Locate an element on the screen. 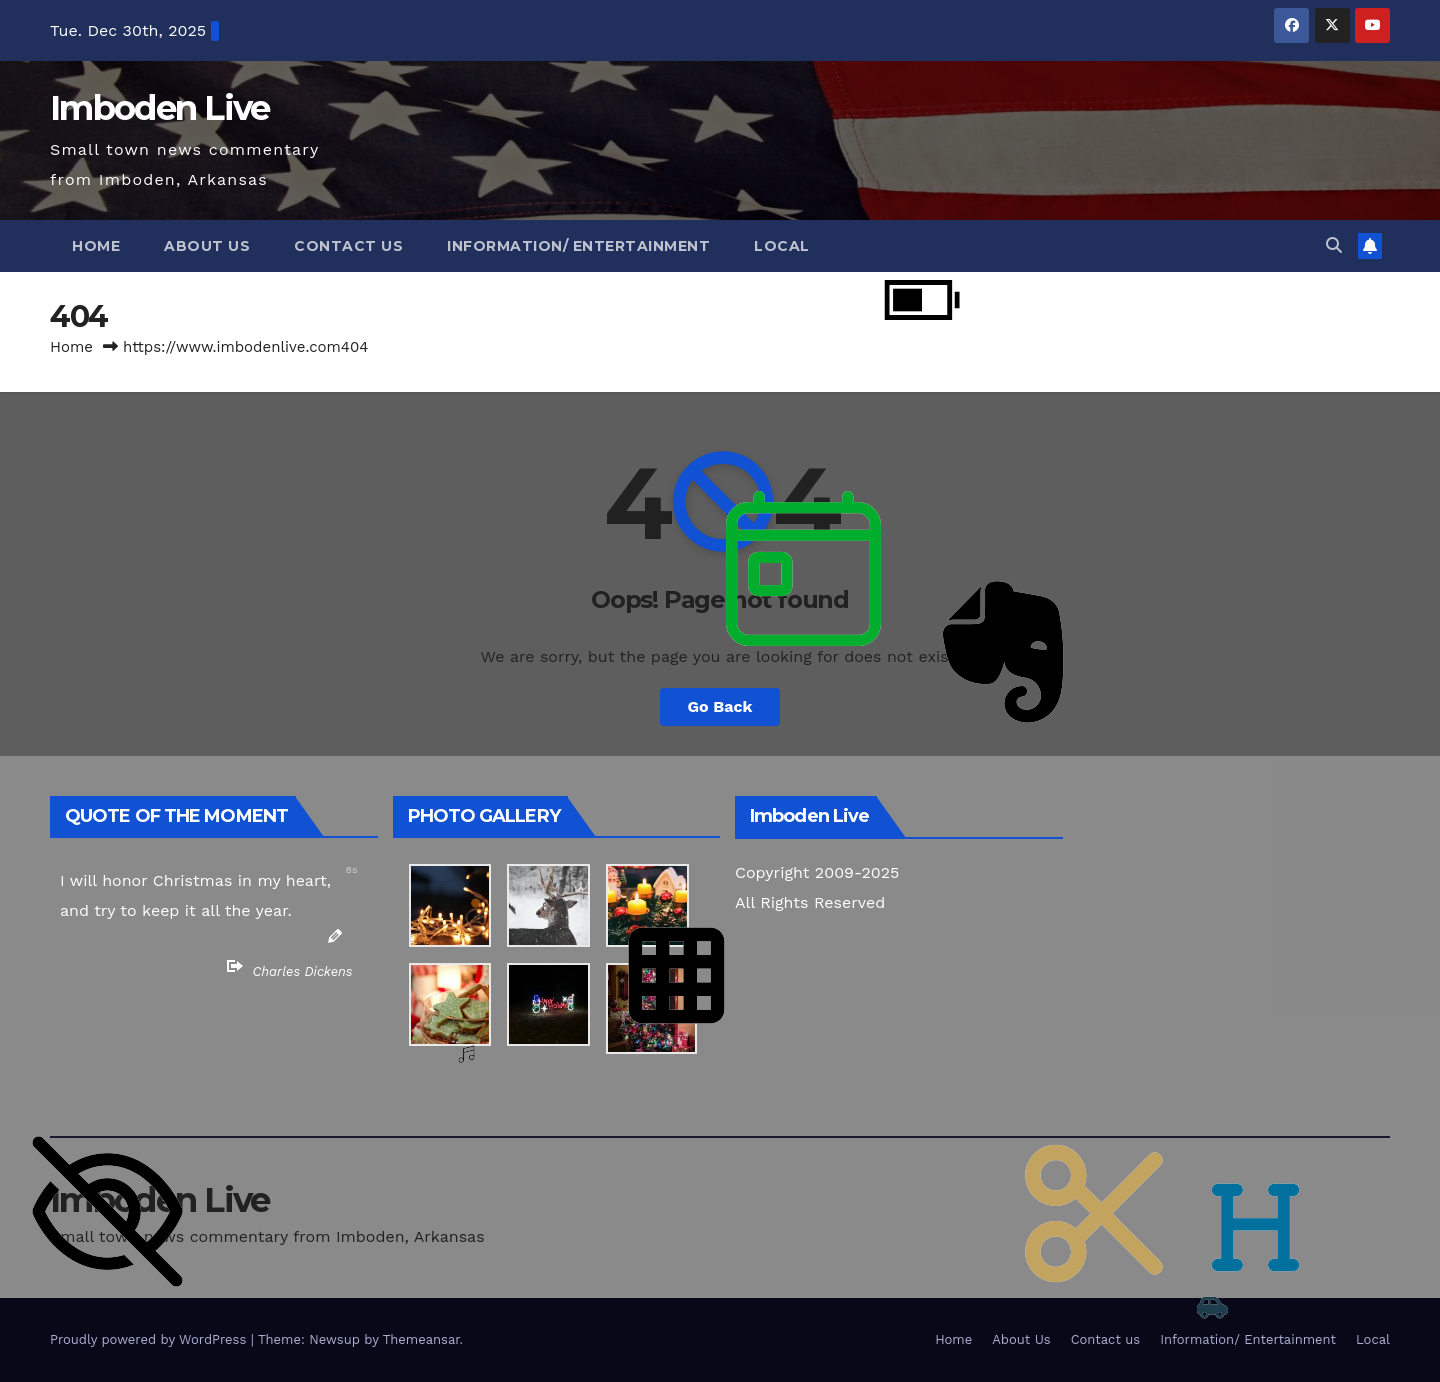 The image size is (1440, 1382). open evernote app is located at coordinates (1003, 652).